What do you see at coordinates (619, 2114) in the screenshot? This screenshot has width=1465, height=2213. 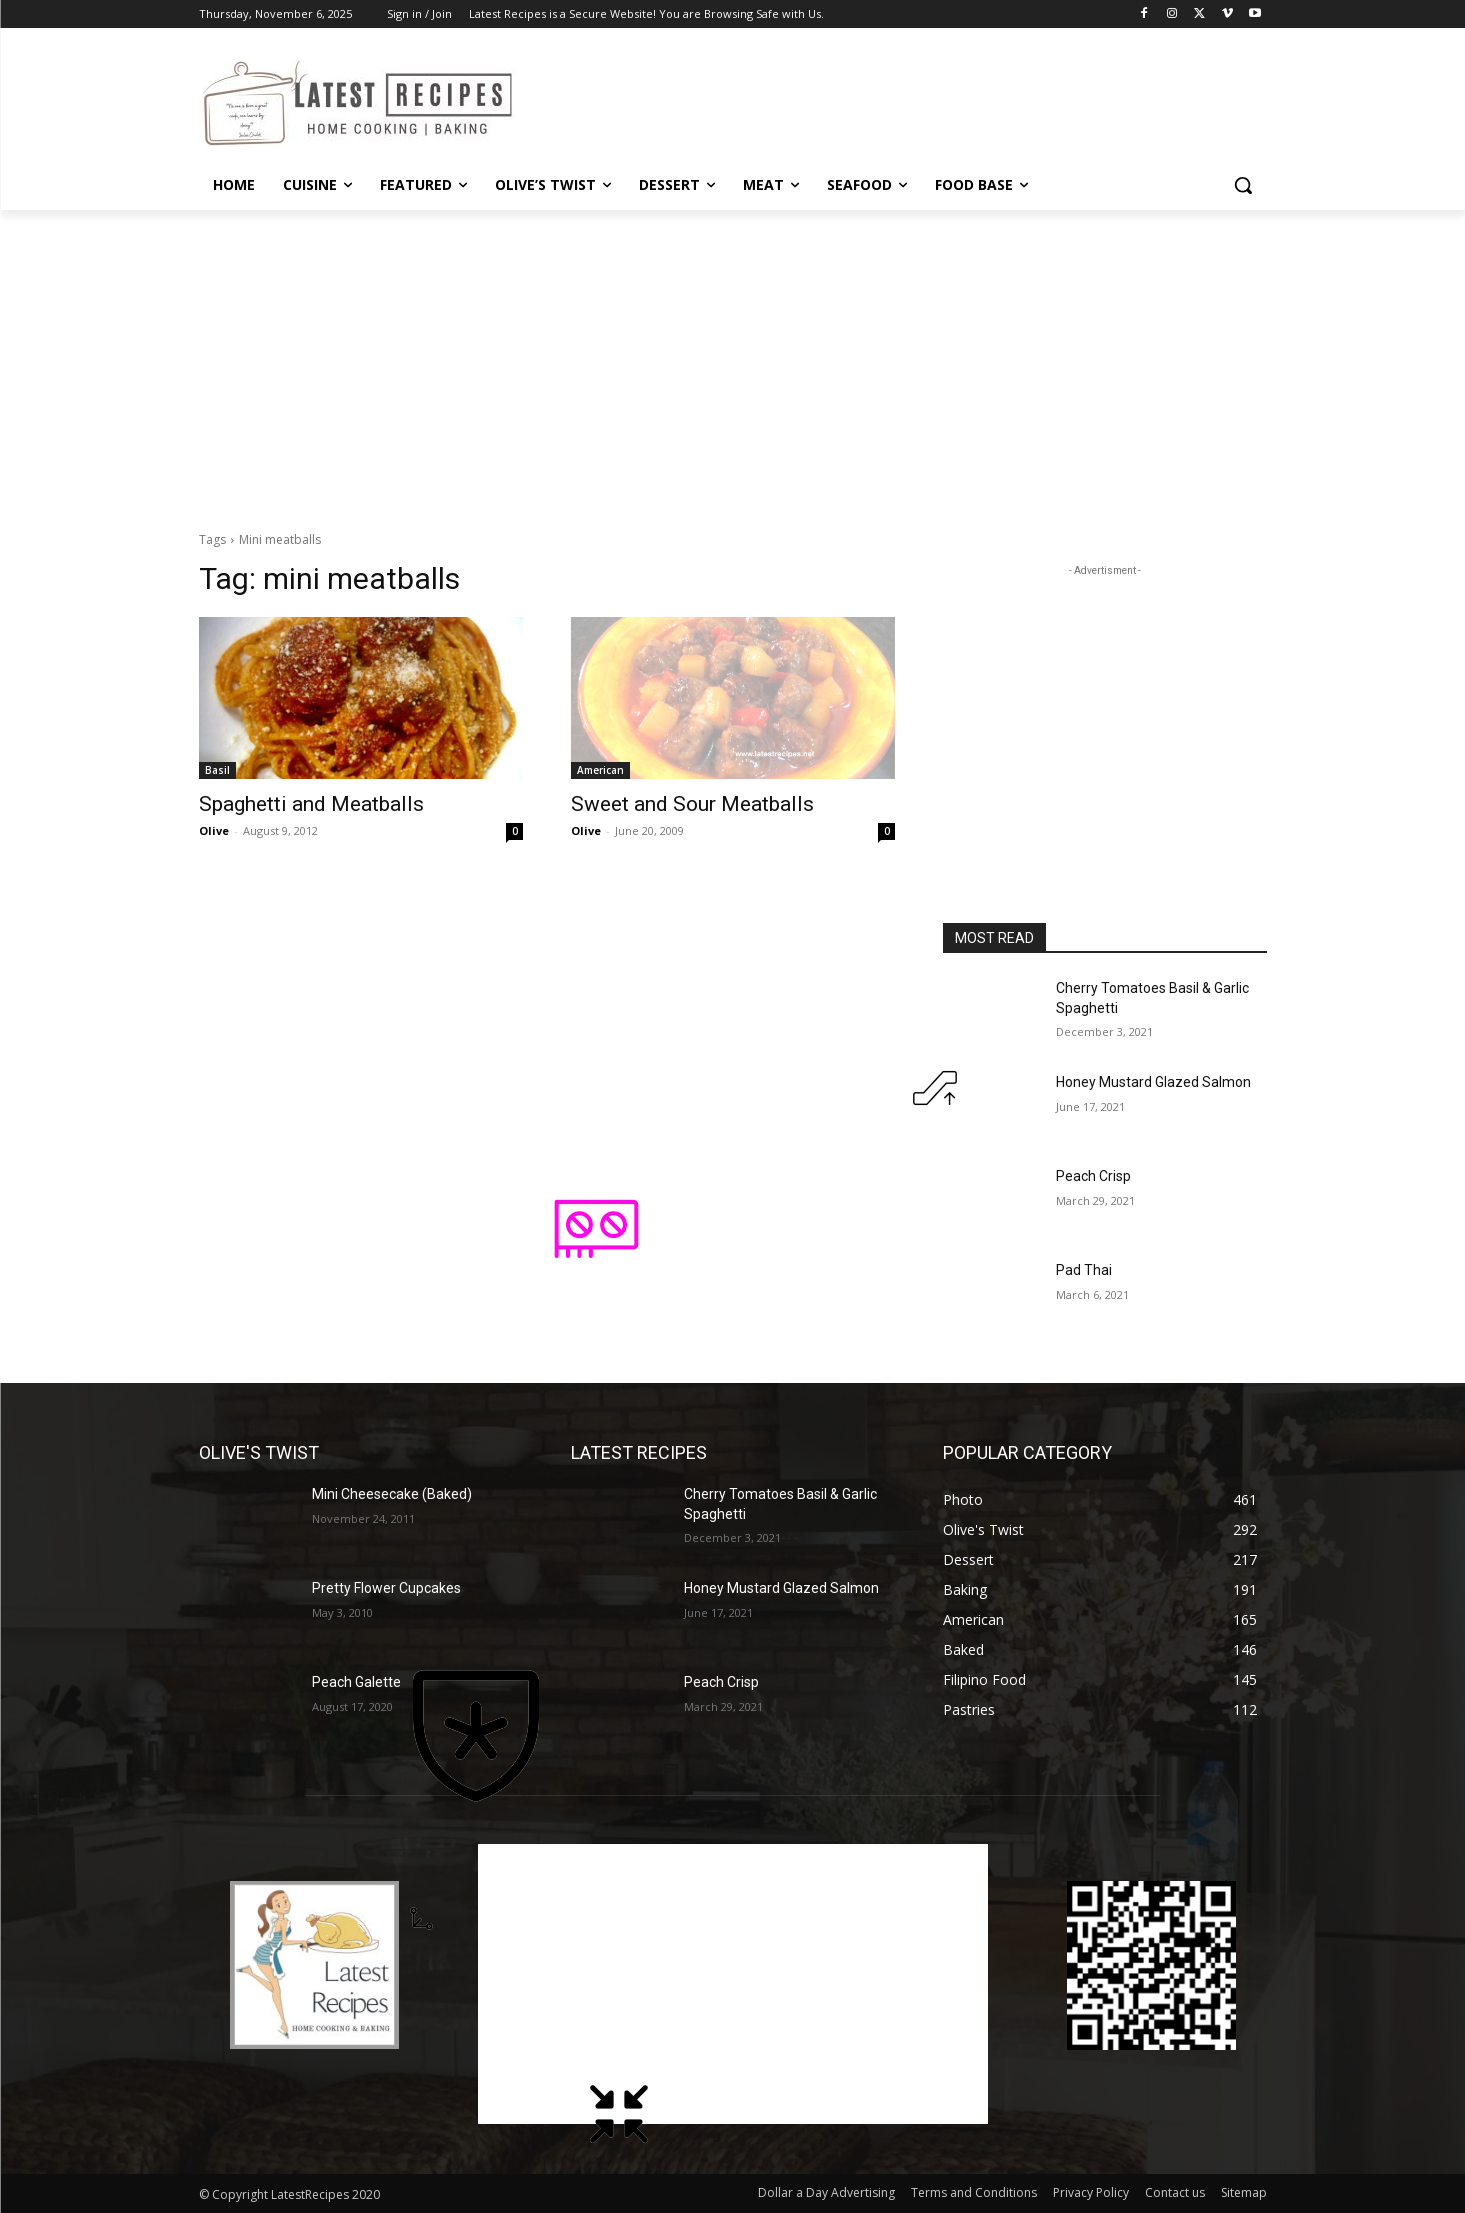 I see `exit fullscreen mode` at bounding box center [619, 2114].